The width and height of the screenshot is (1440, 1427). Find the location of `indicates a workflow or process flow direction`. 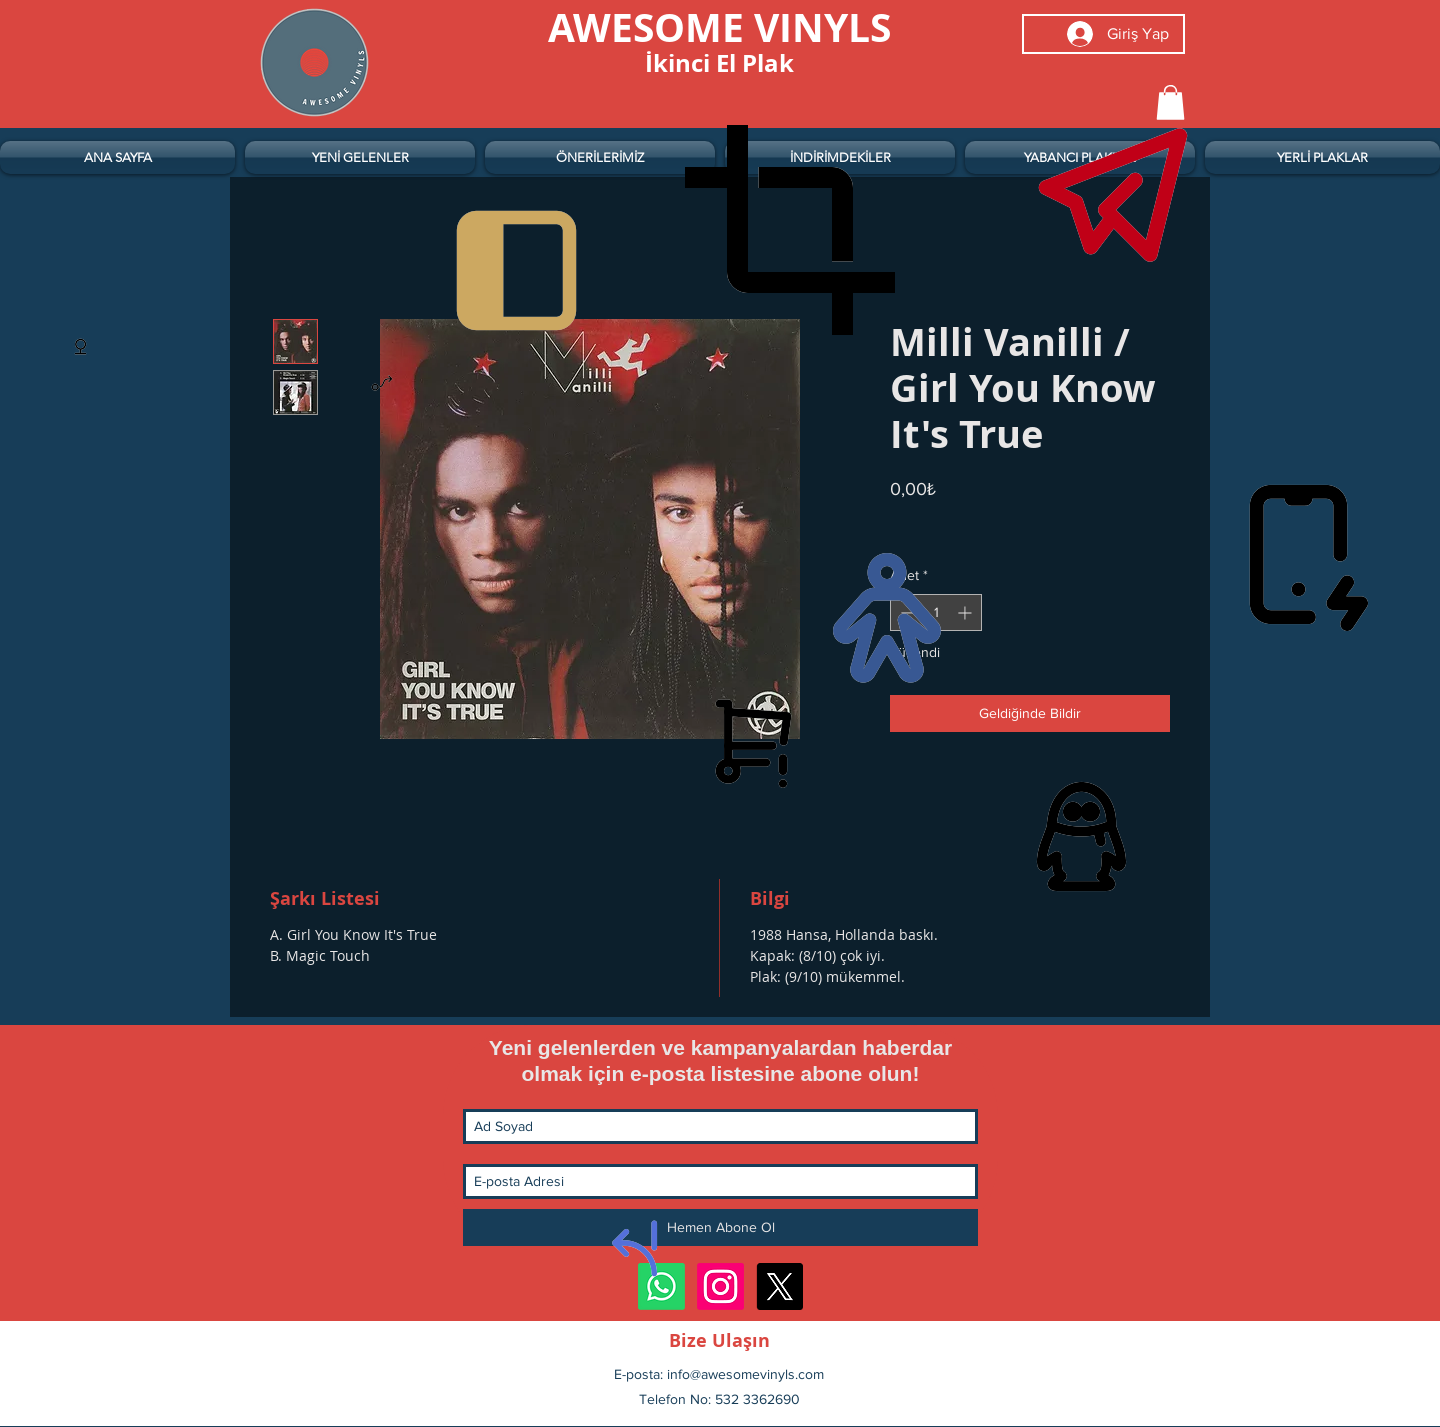

indicates a workflow or process flow direction is located at coordinates (382, 383).